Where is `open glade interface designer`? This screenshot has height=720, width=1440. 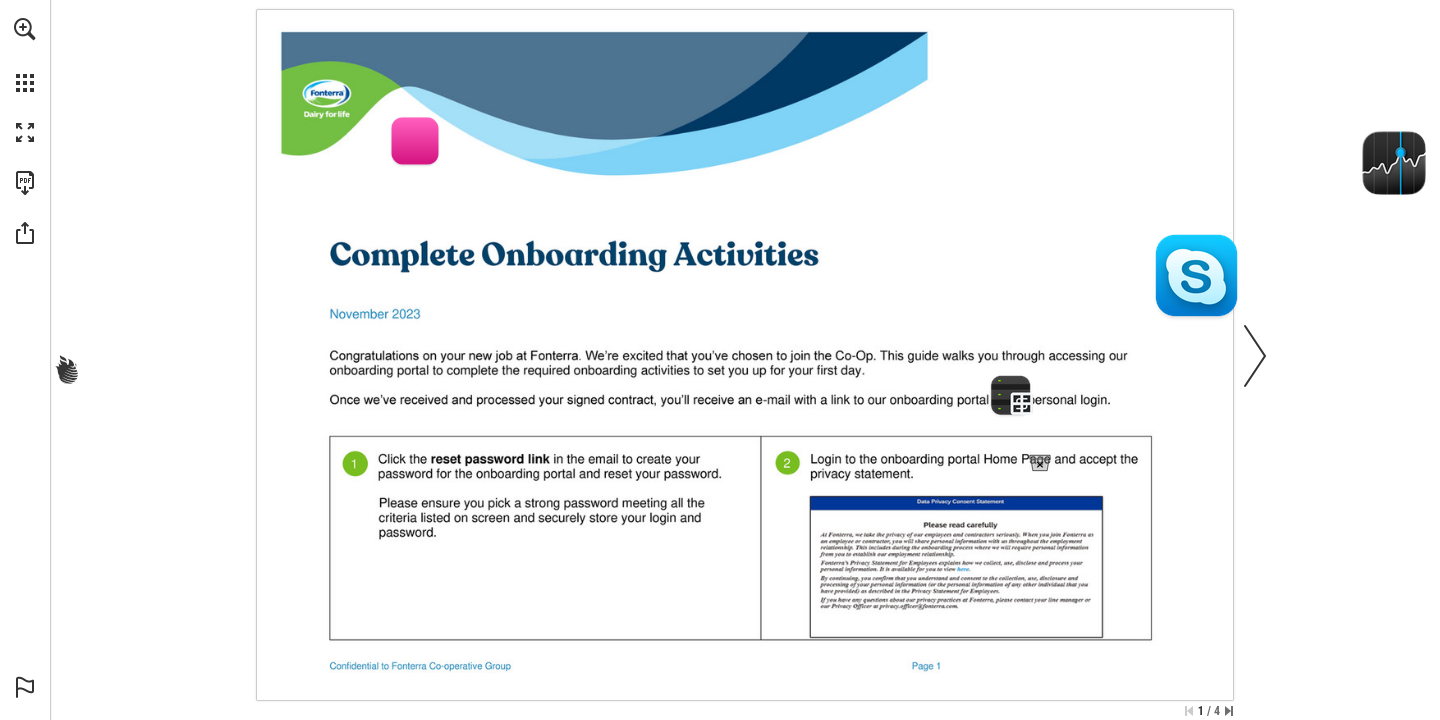 open glade interface designer is located at coordinates (66, 369).